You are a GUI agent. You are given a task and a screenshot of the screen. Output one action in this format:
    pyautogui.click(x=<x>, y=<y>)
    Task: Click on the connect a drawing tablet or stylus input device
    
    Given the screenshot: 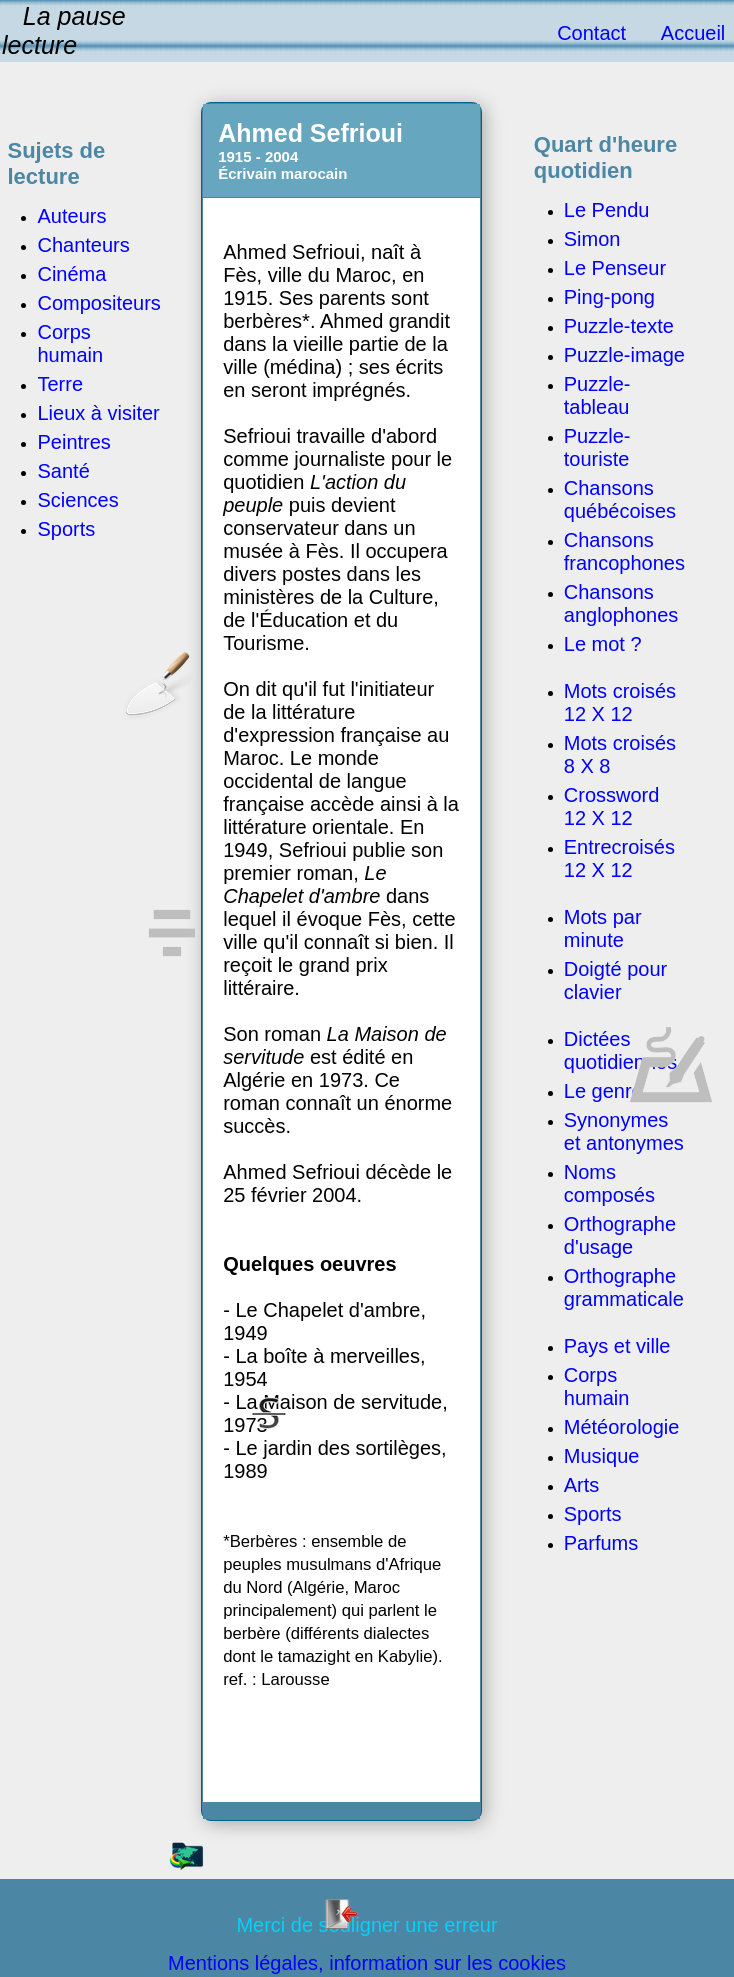 What is the action you would take?
    pyautogui.click(x=671, y=1067)
    